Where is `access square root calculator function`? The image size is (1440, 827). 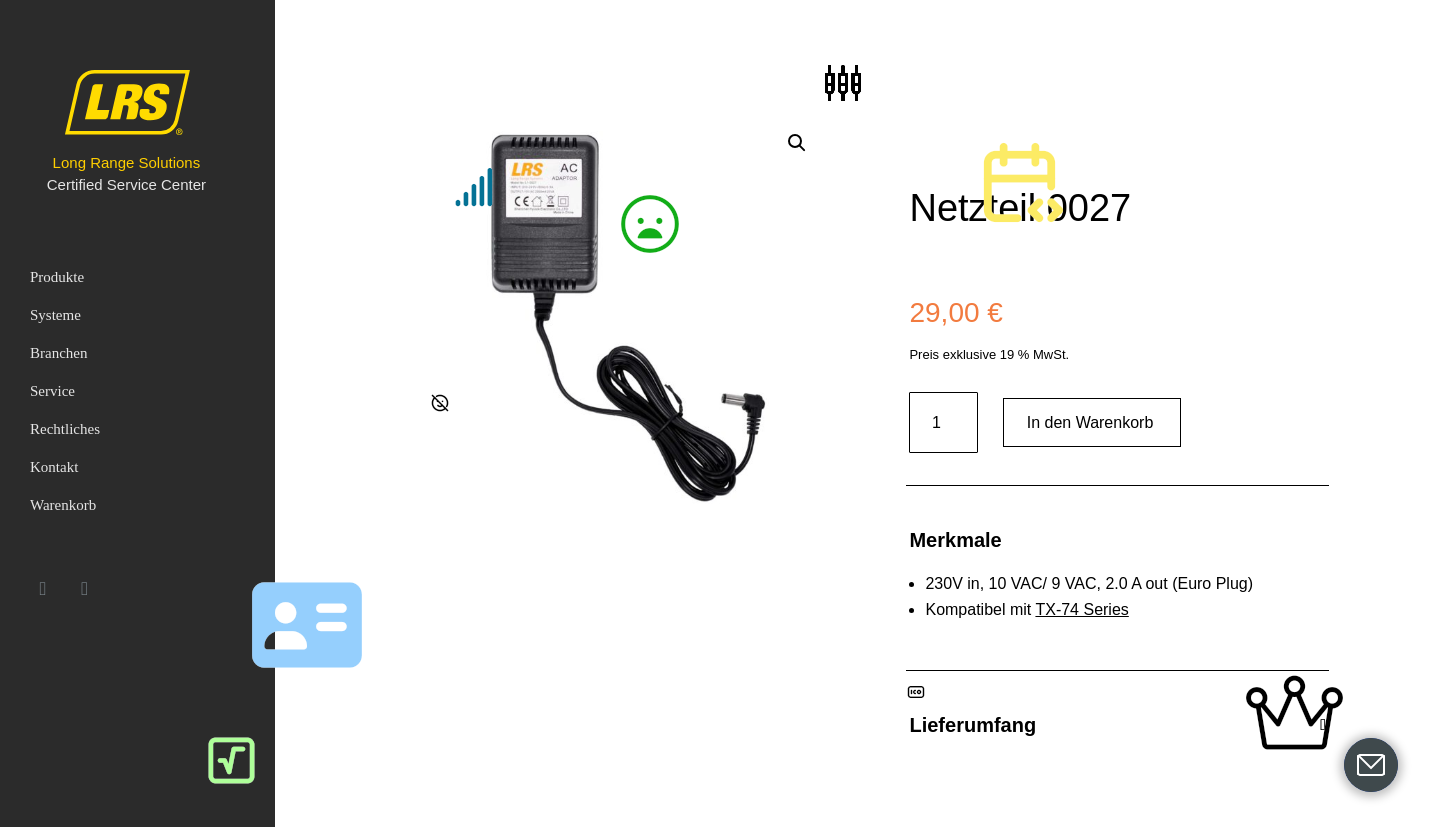 access square root calculator function is located at coordinates (231, 760).